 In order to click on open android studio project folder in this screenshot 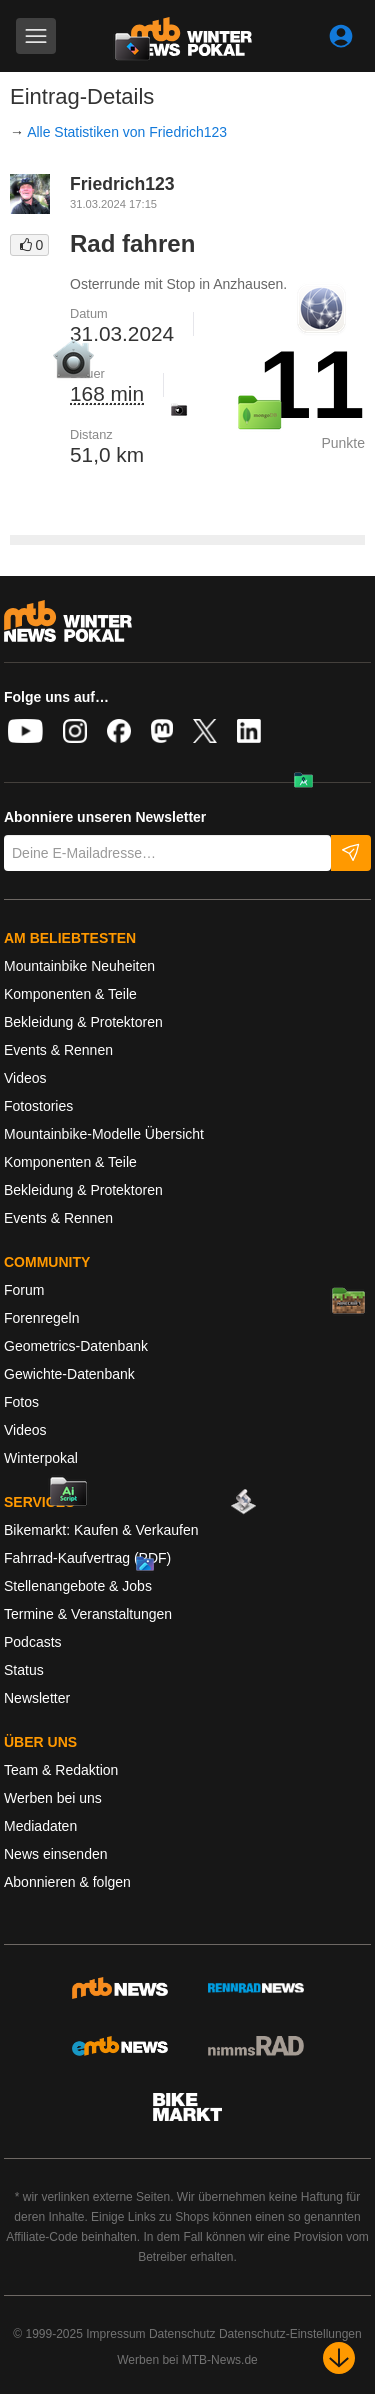, I will do `click(303, 780)`.